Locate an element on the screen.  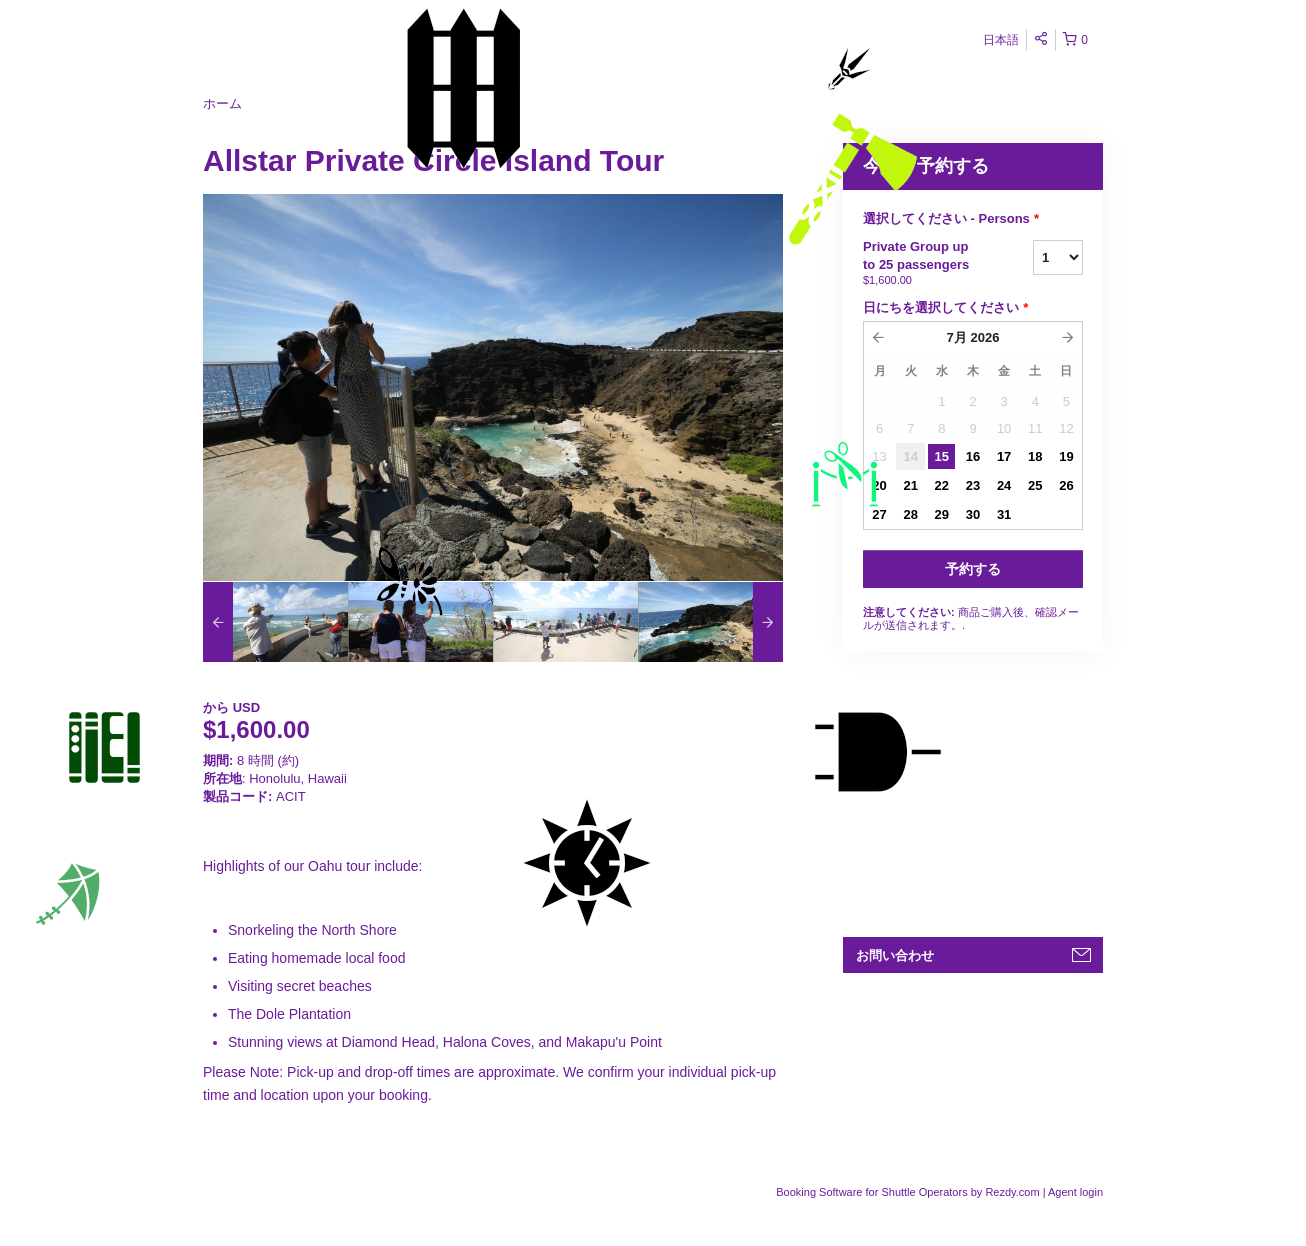
view or set sun-based time settings is located at coordinates (587, 863).